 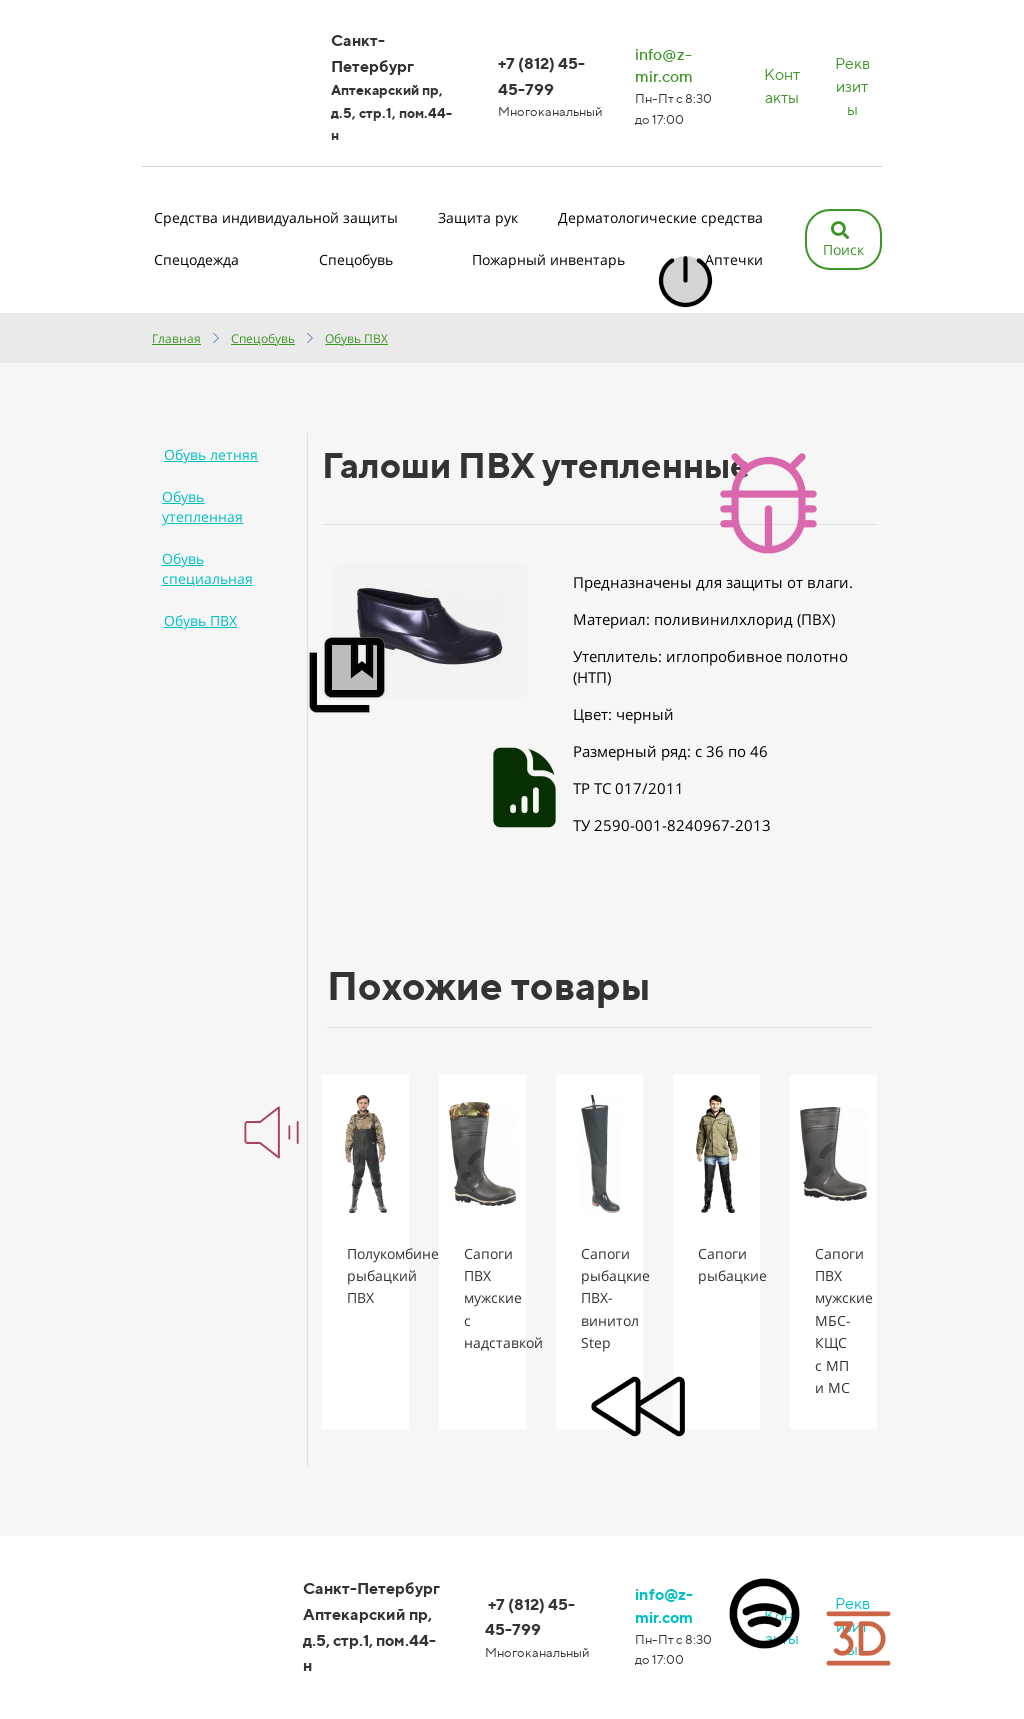 I want to click on access your bookmarked collections, so click(x=347, y=675).